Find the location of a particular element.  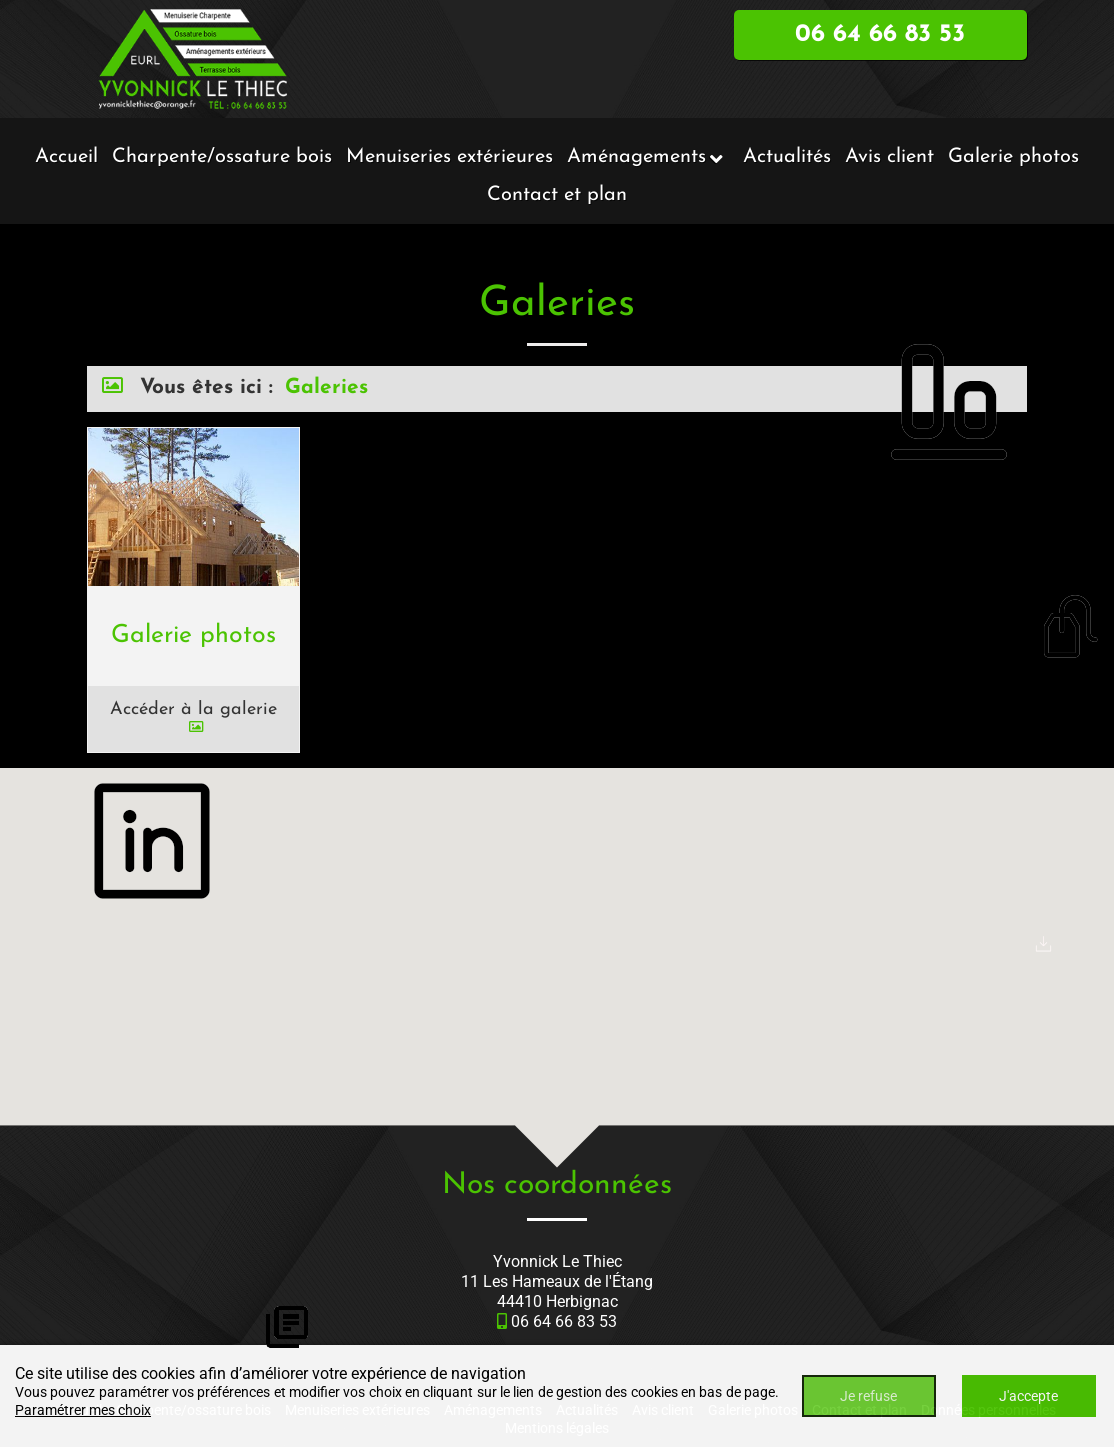

access your document library is located at coordinates (287, 1327).